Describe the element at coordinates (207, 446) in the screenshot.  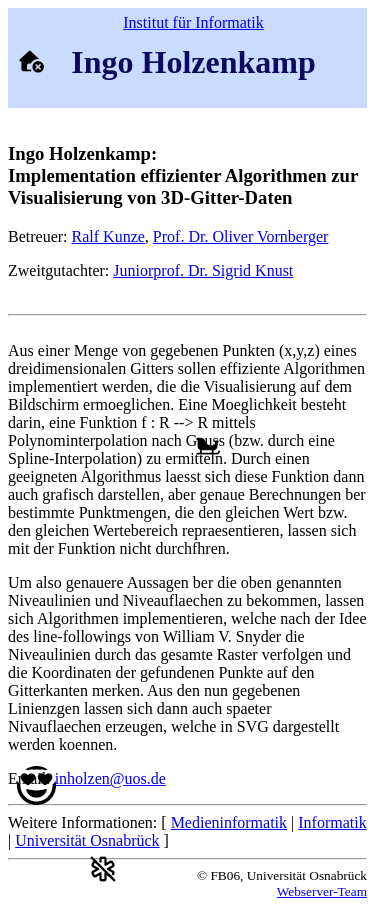
I see `indicates holiday or winter seasonal content` at that location.